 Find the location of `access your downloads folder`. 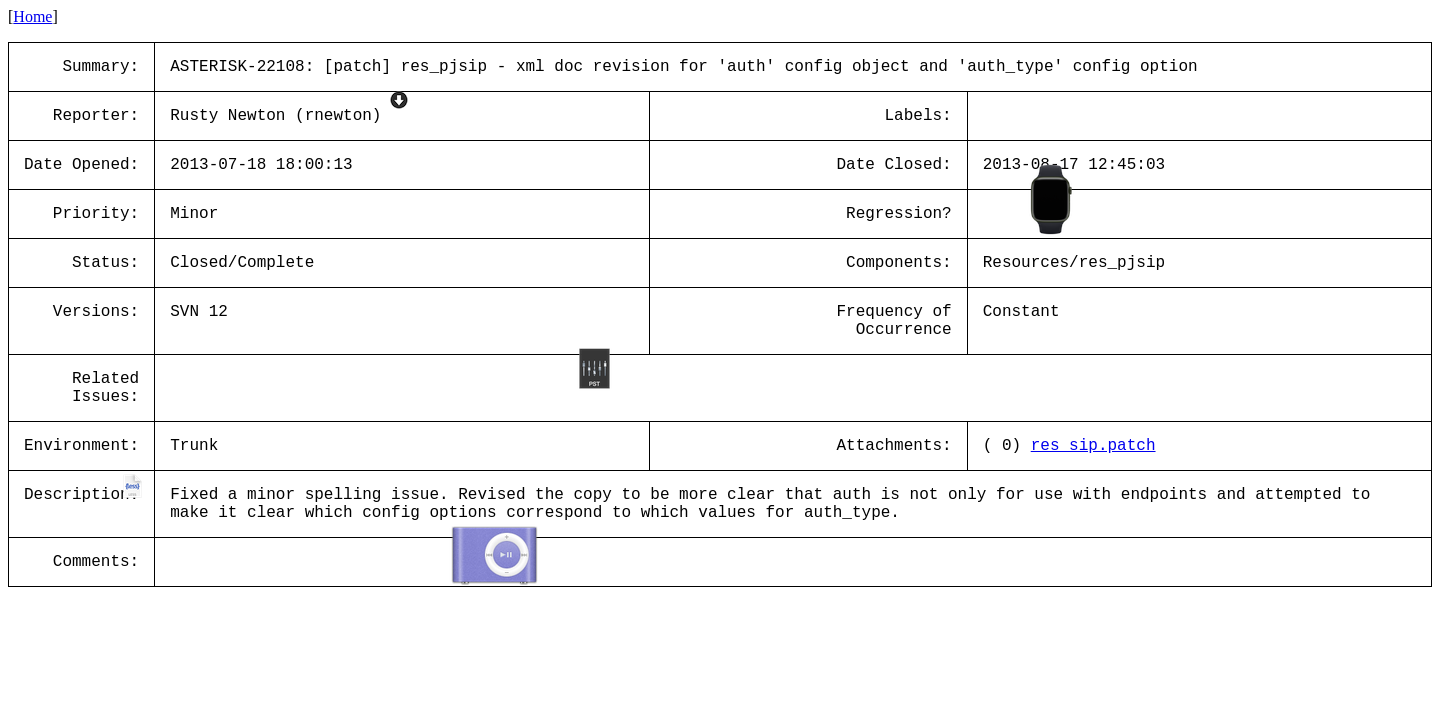

access your downloads folder is located at coordinates (399, 100).